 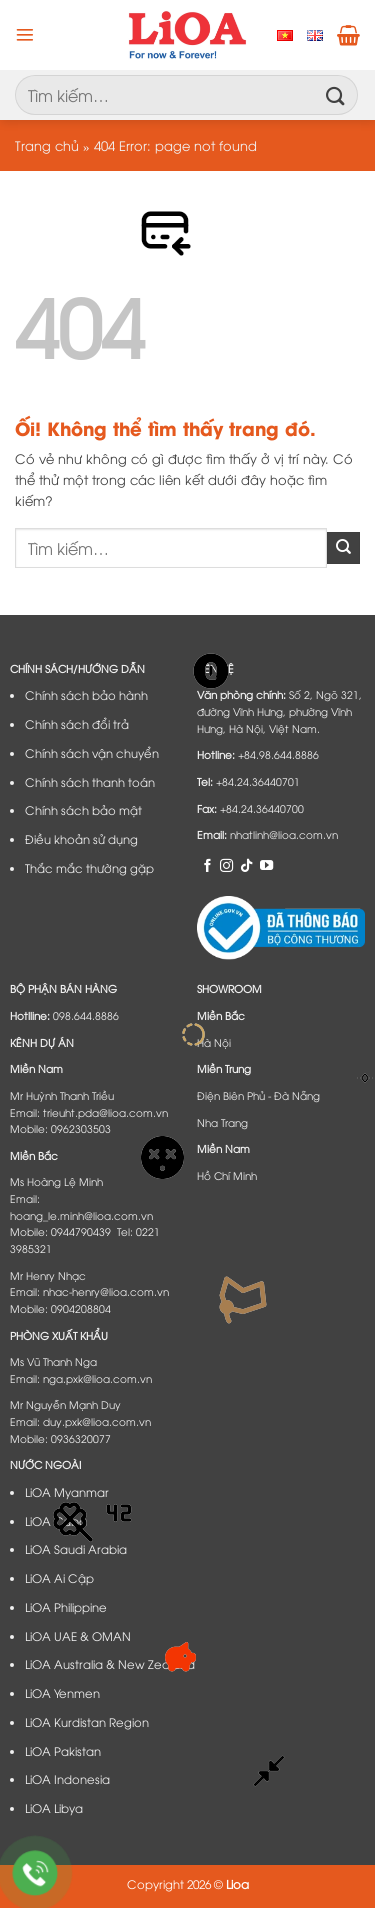 I want to click on indicates an error or failed action, so click(x=162, y=1157).